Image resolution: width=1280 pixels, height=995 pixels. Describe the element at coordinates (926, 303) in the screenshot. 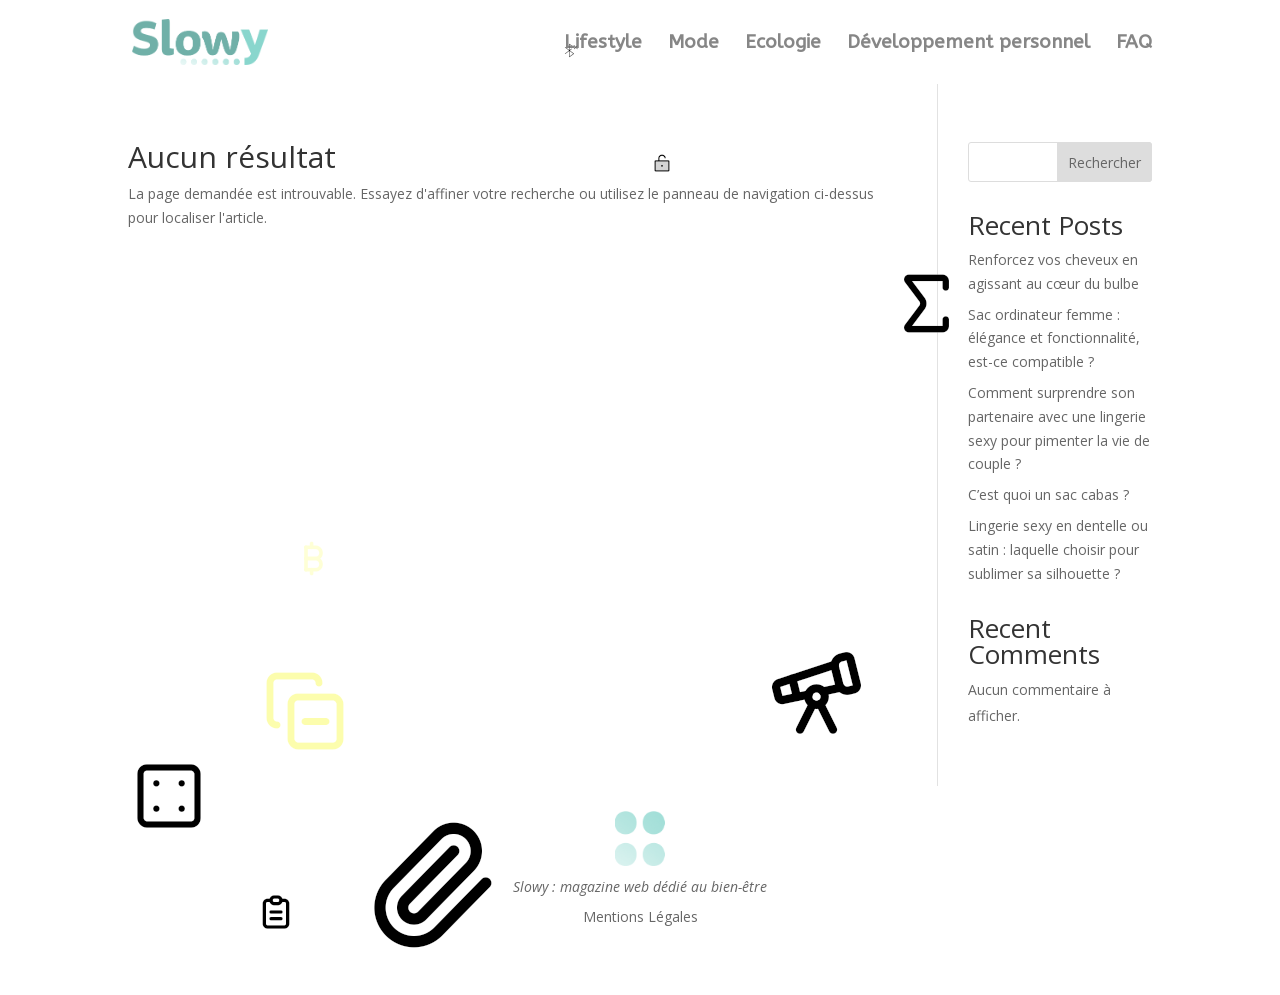

I see `calculate sum or total` at that location.